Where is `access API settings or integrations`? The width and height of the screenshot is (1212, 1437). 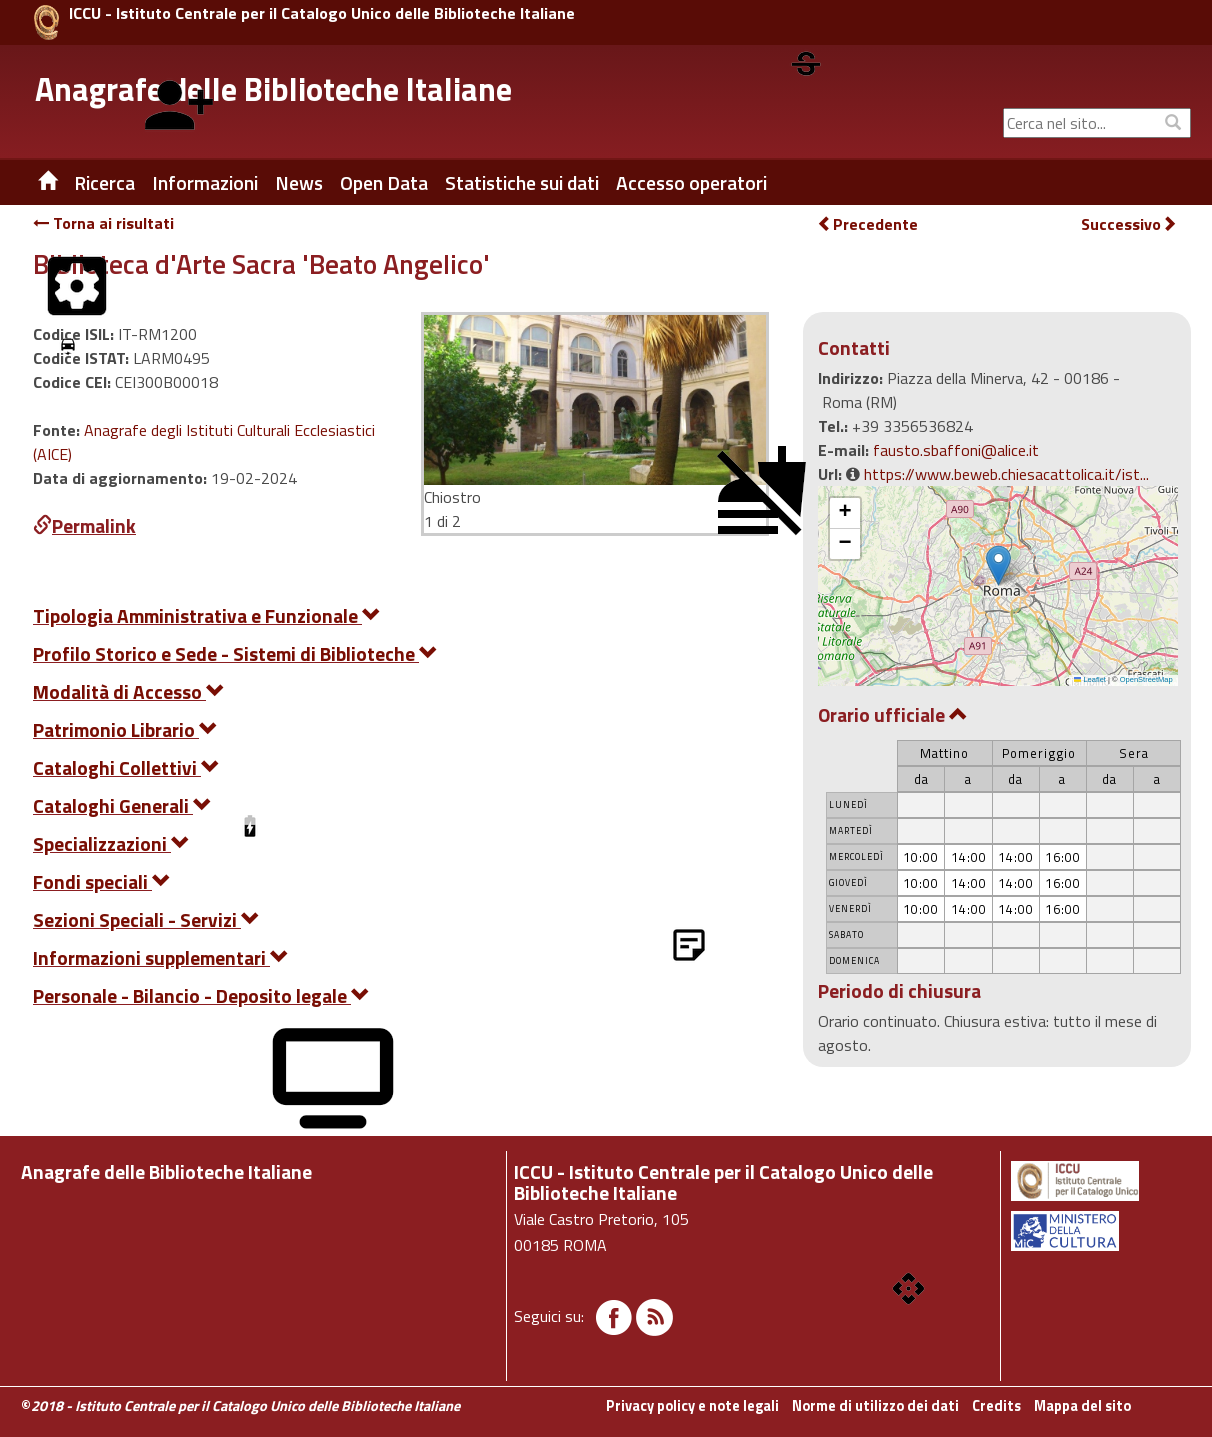 access API settings or integrations is located at coordinates (908, 1288).